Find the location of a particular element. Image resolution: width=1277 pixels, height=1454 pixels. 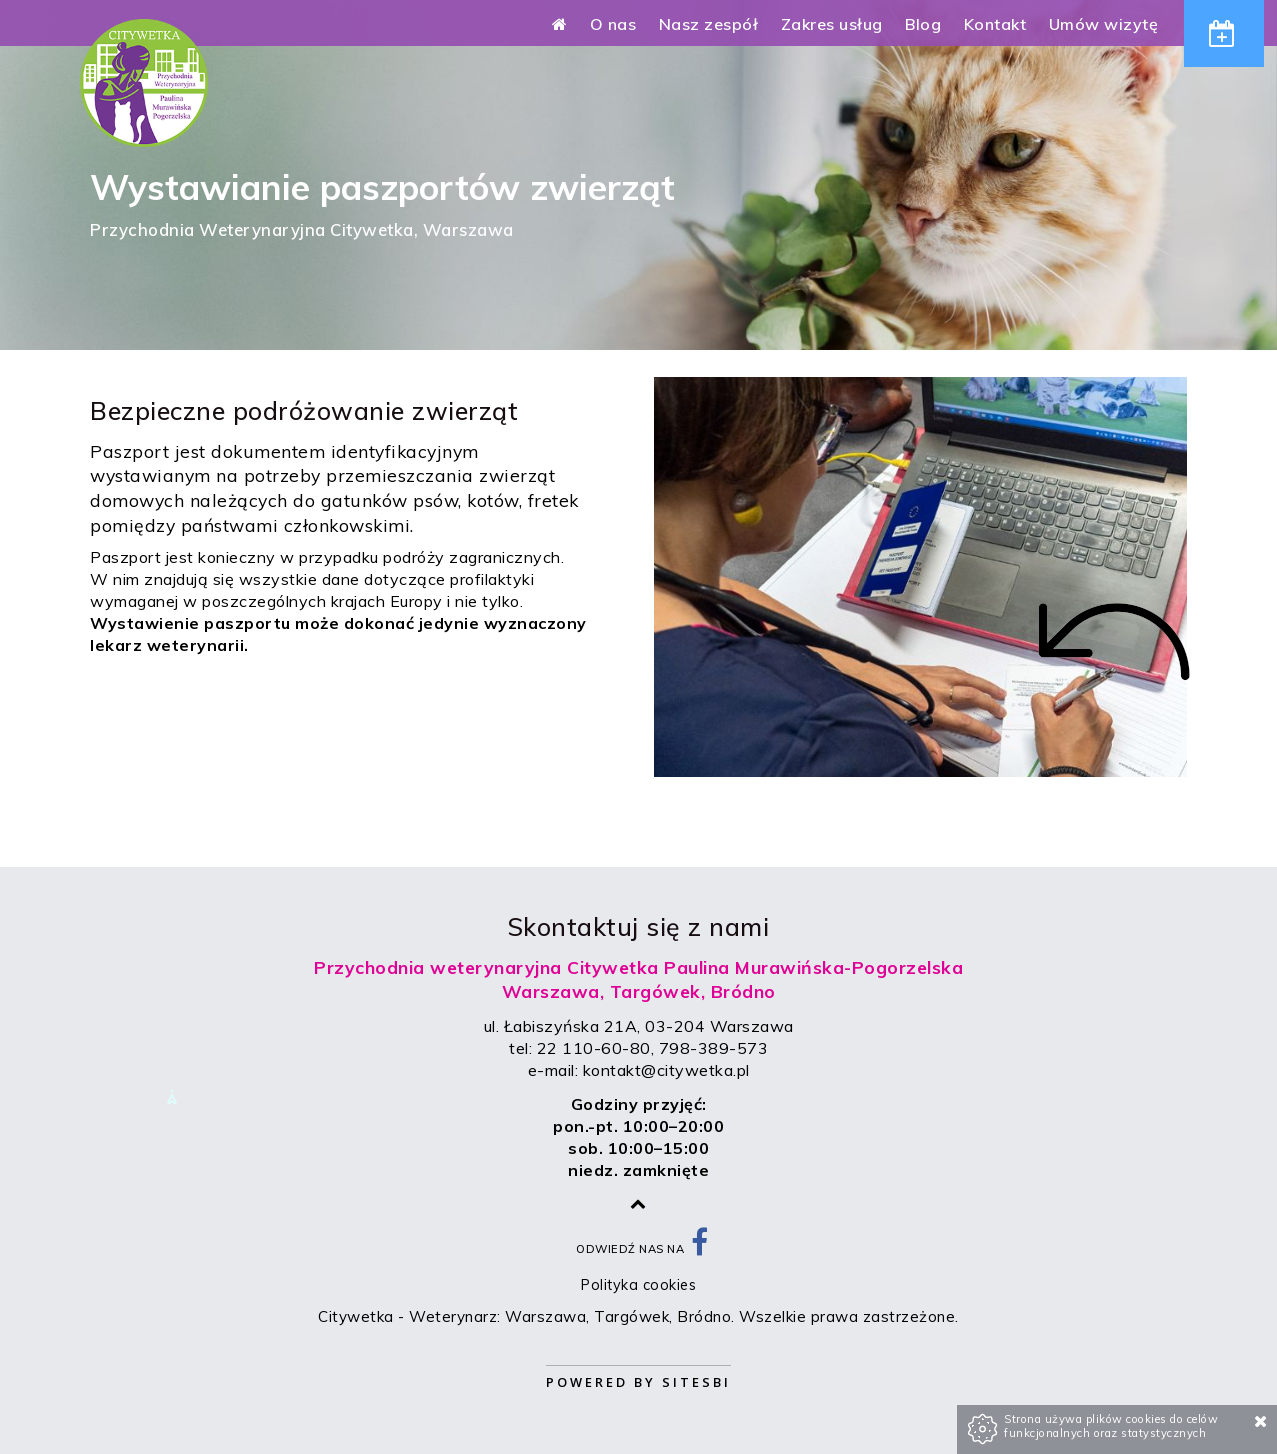

undo previous action is located at coordinates (1117, 636).